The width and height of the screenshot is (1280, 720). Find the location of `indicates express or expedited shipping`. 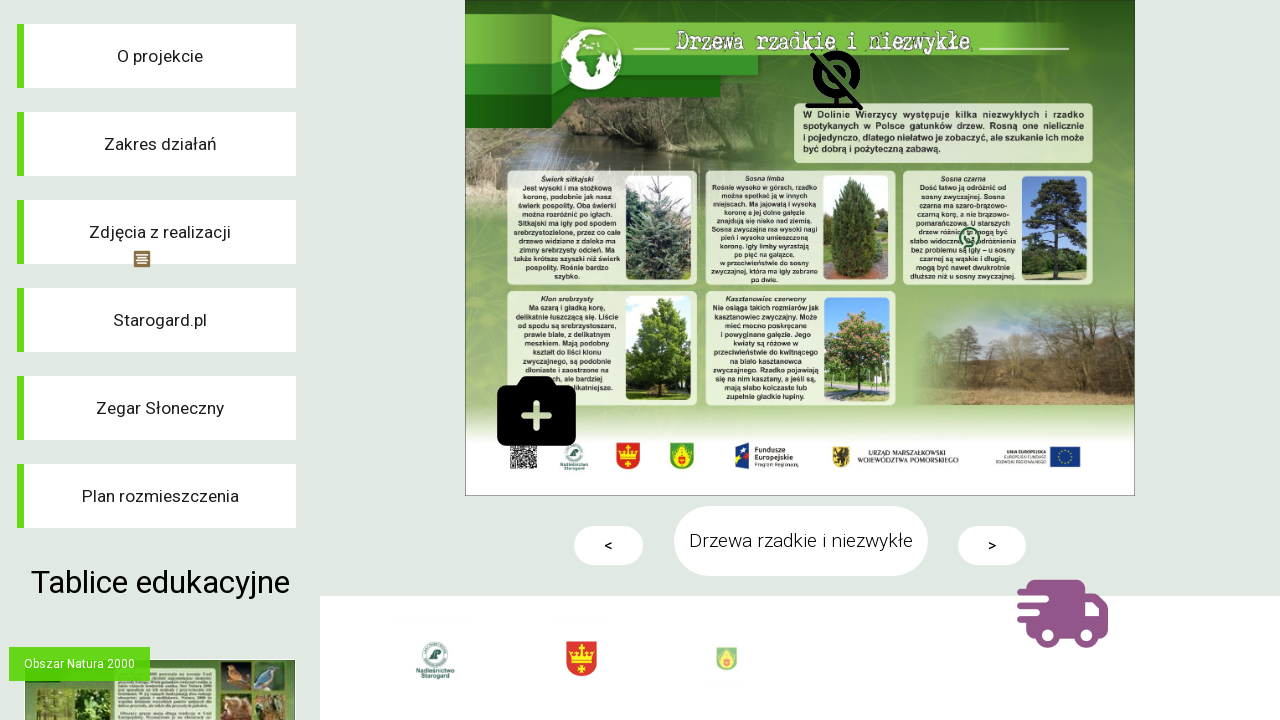

indicates express or expedited shipping is located at coordinates (1062, 611).